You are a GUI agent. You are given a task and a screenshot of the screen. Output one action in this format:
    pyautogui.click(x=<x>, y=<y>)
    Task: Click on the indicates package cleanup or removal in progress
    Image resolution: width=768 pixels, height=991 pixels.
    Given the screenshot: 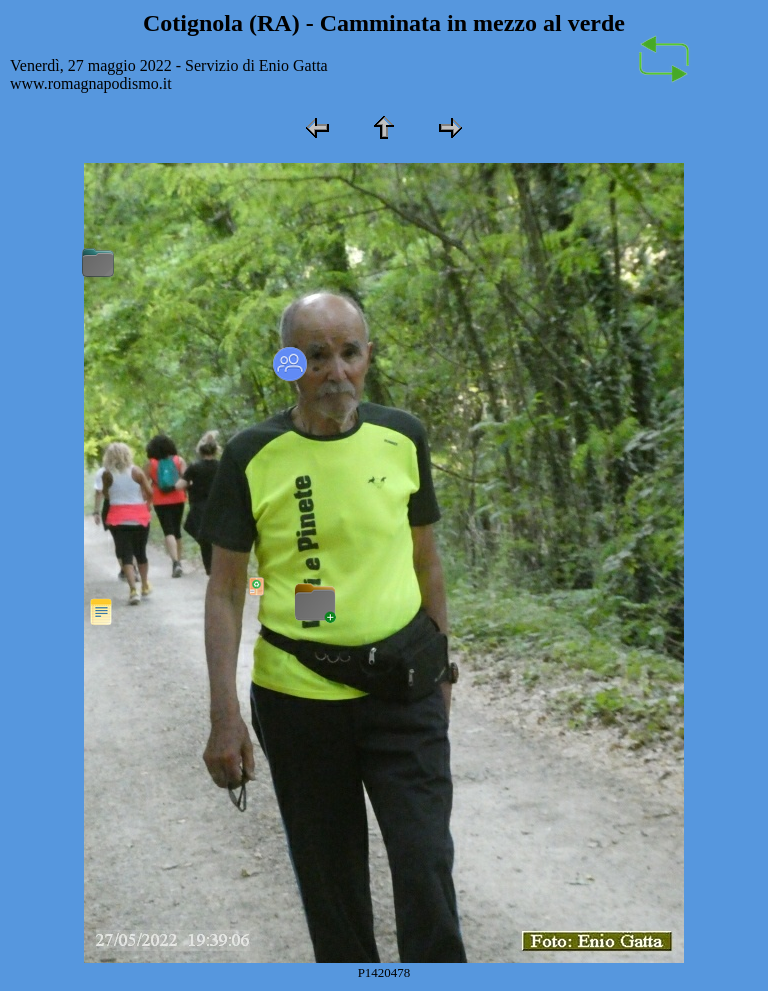 What is the action you would take?
    pyautogui.click(x=256, y=586)
    